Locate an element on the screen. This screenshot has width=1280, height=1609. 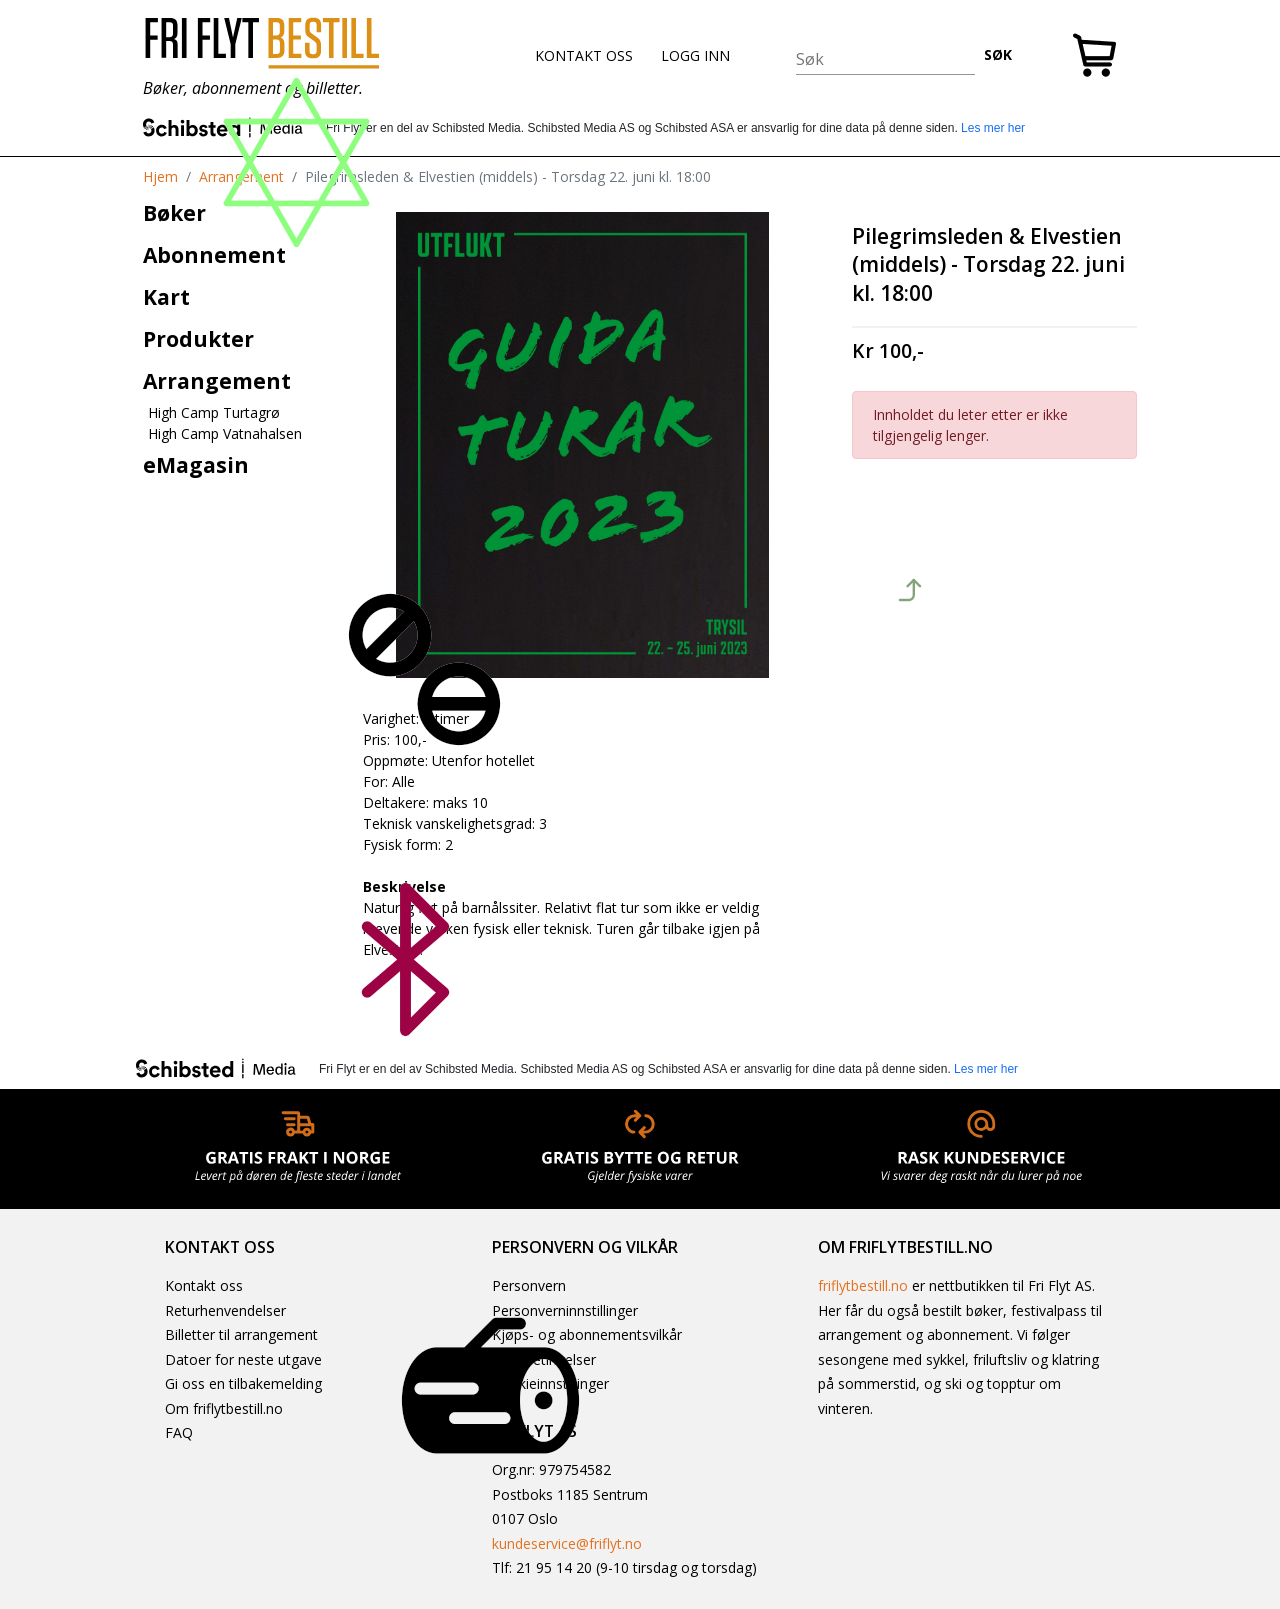
view medication or prescription information is located at coordinates (424, 669).